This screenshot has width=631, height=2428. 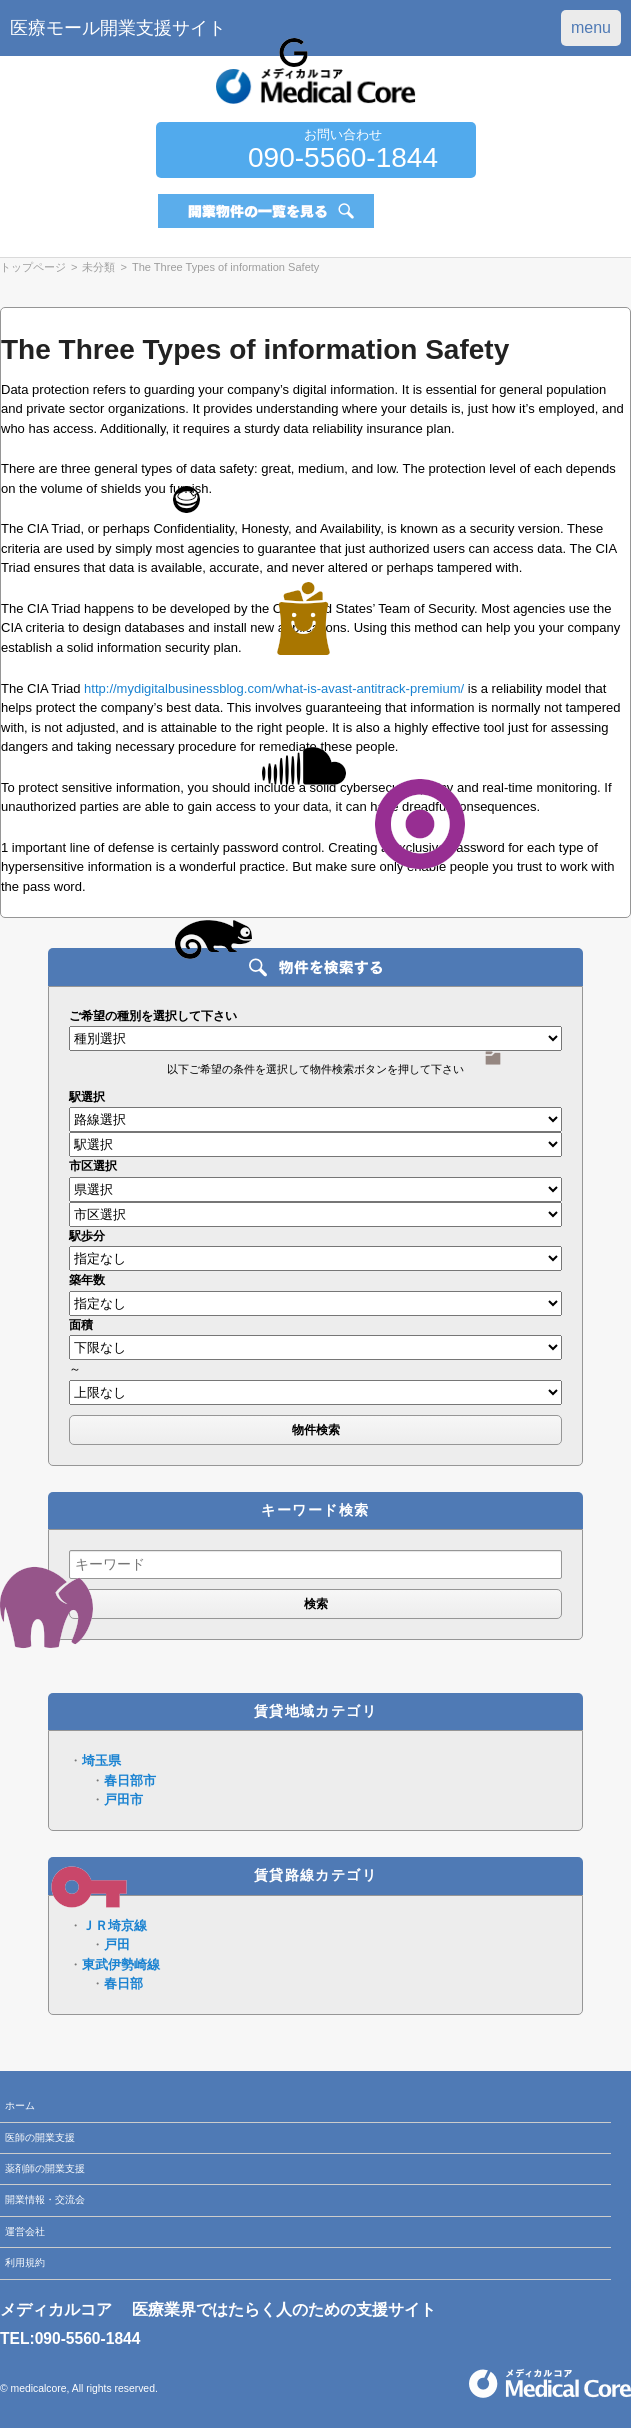 I want to click on open folder to view files, so click(x=493, y=1058).